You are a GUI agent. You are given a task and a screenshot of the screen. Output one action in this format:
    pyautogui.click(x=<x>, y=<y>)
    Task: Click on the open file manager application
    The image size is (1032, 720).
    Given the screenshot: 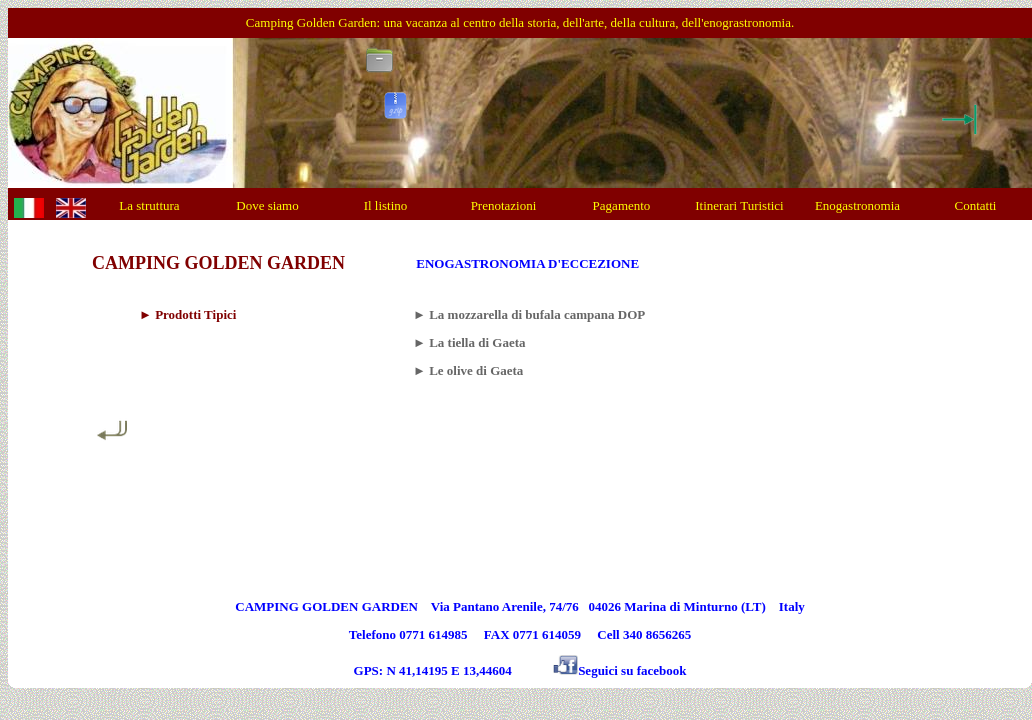 What is the action you would take?
    pyautogui.click(x=379, y=59)
    